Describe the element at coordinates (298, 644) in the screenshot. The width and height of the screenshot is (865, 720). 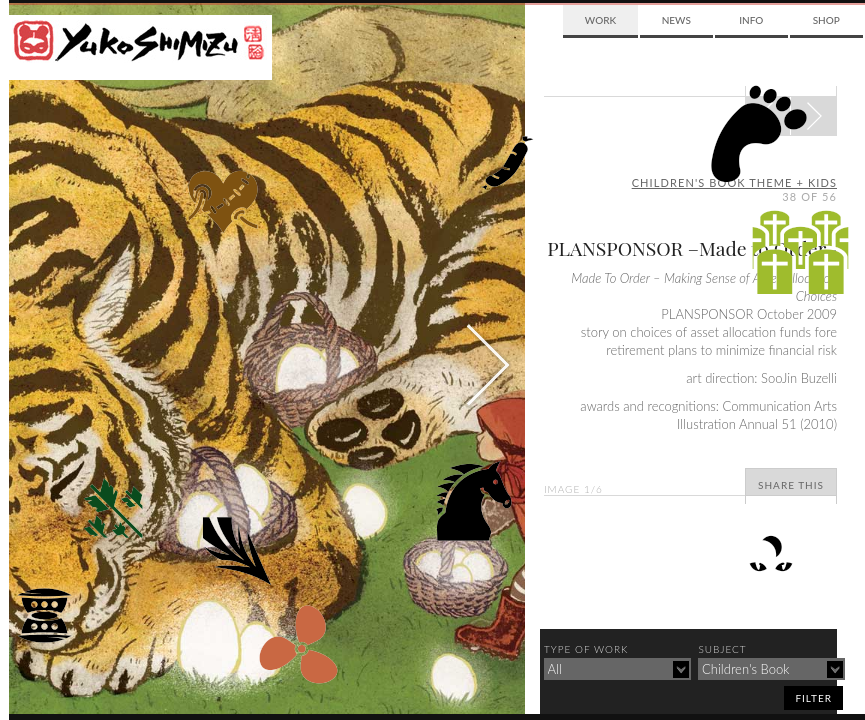
I see `access boat or marine vehicle settings` at that location.